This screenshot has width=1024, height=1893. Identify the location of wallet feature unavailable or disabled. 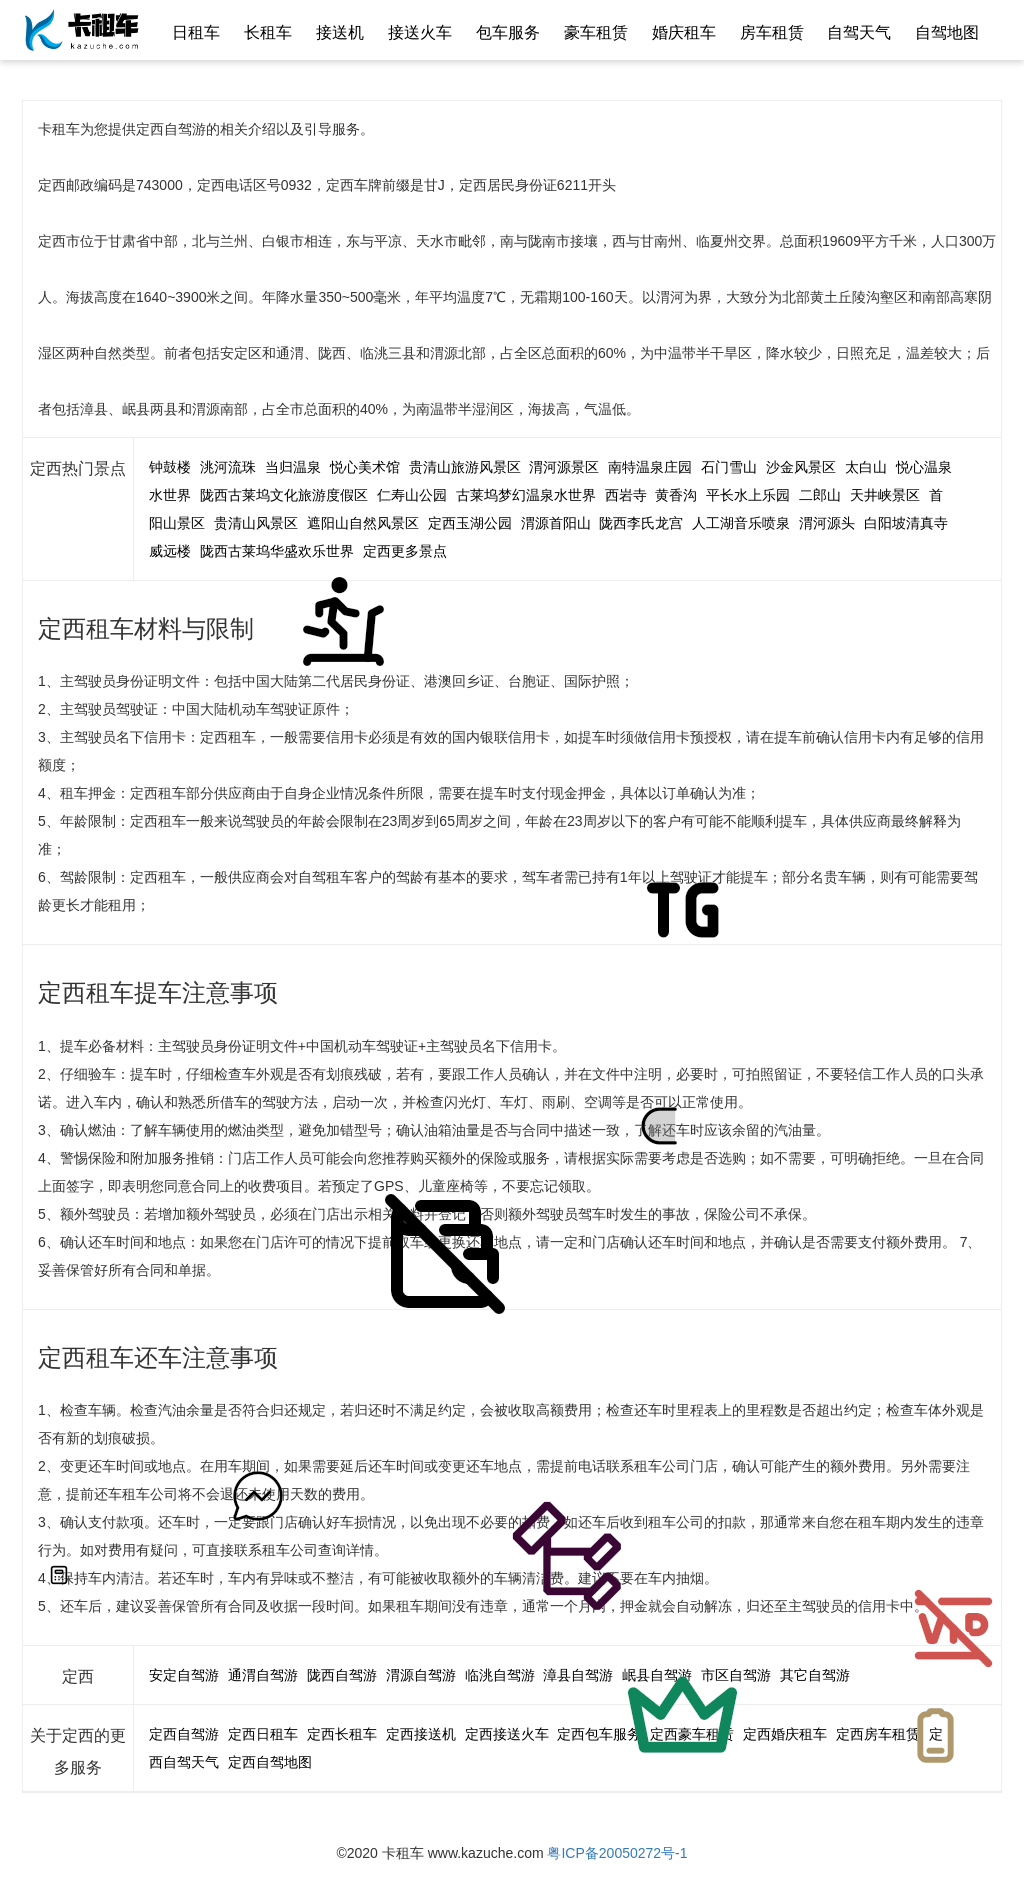
(445, 1254).